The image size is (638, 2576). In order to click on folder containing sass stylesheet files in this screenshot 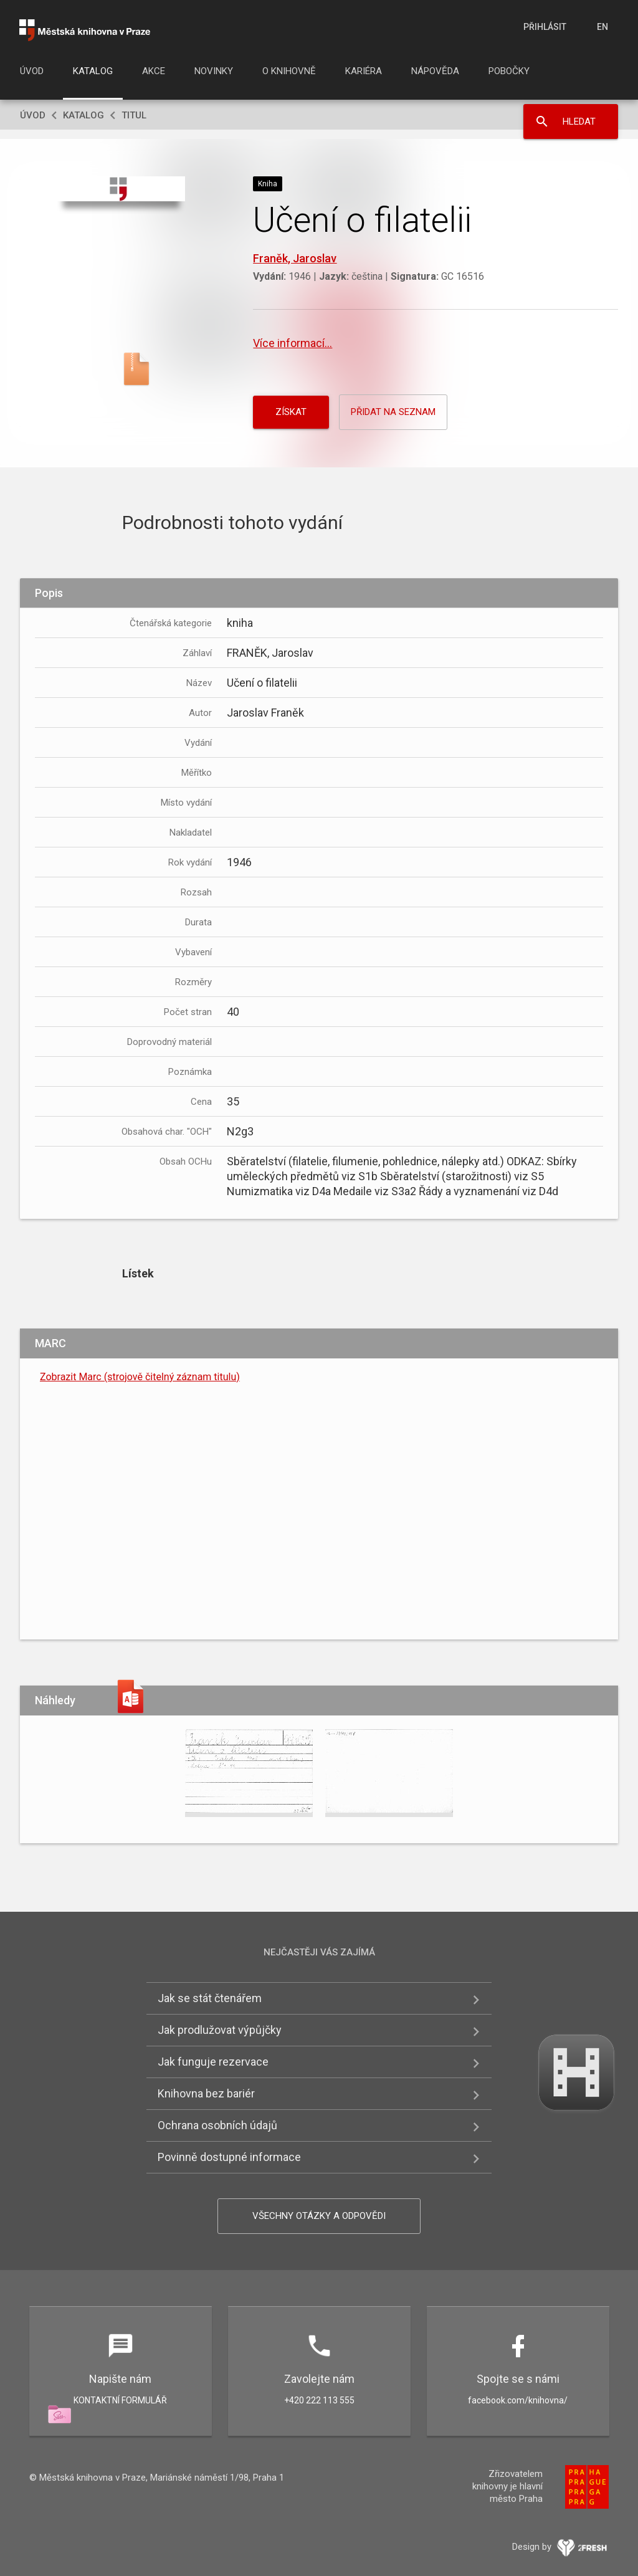, I will do `click(59, 2415)`.